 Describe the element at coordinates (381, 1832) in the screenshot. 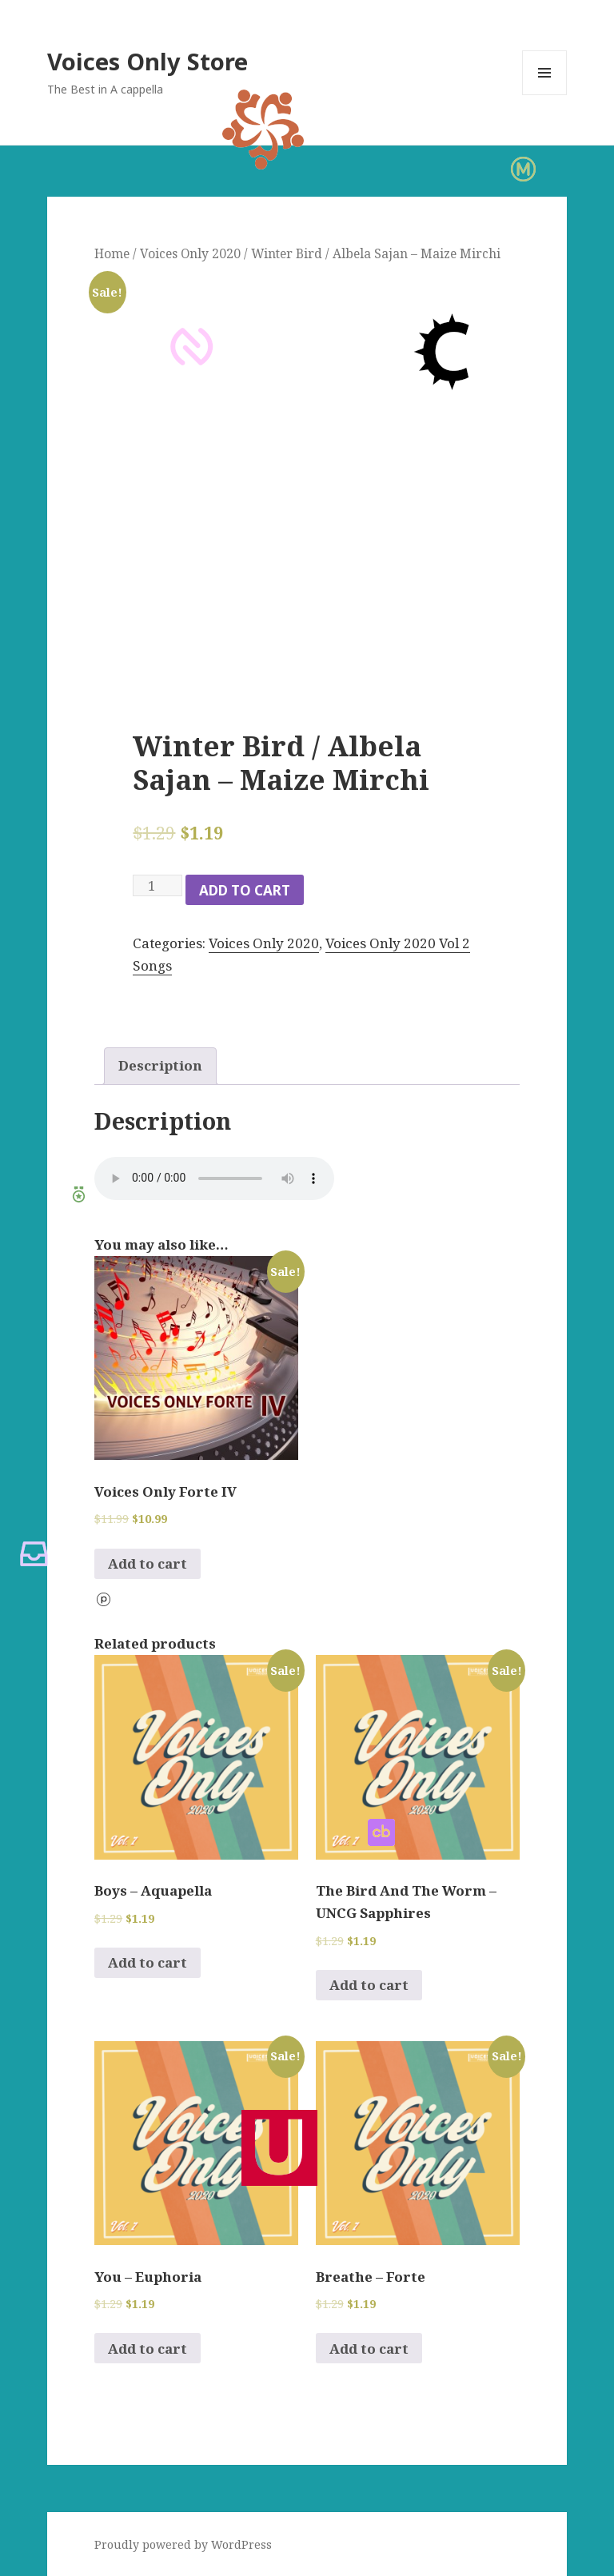

I see `open crunchbase website or app` at that location.